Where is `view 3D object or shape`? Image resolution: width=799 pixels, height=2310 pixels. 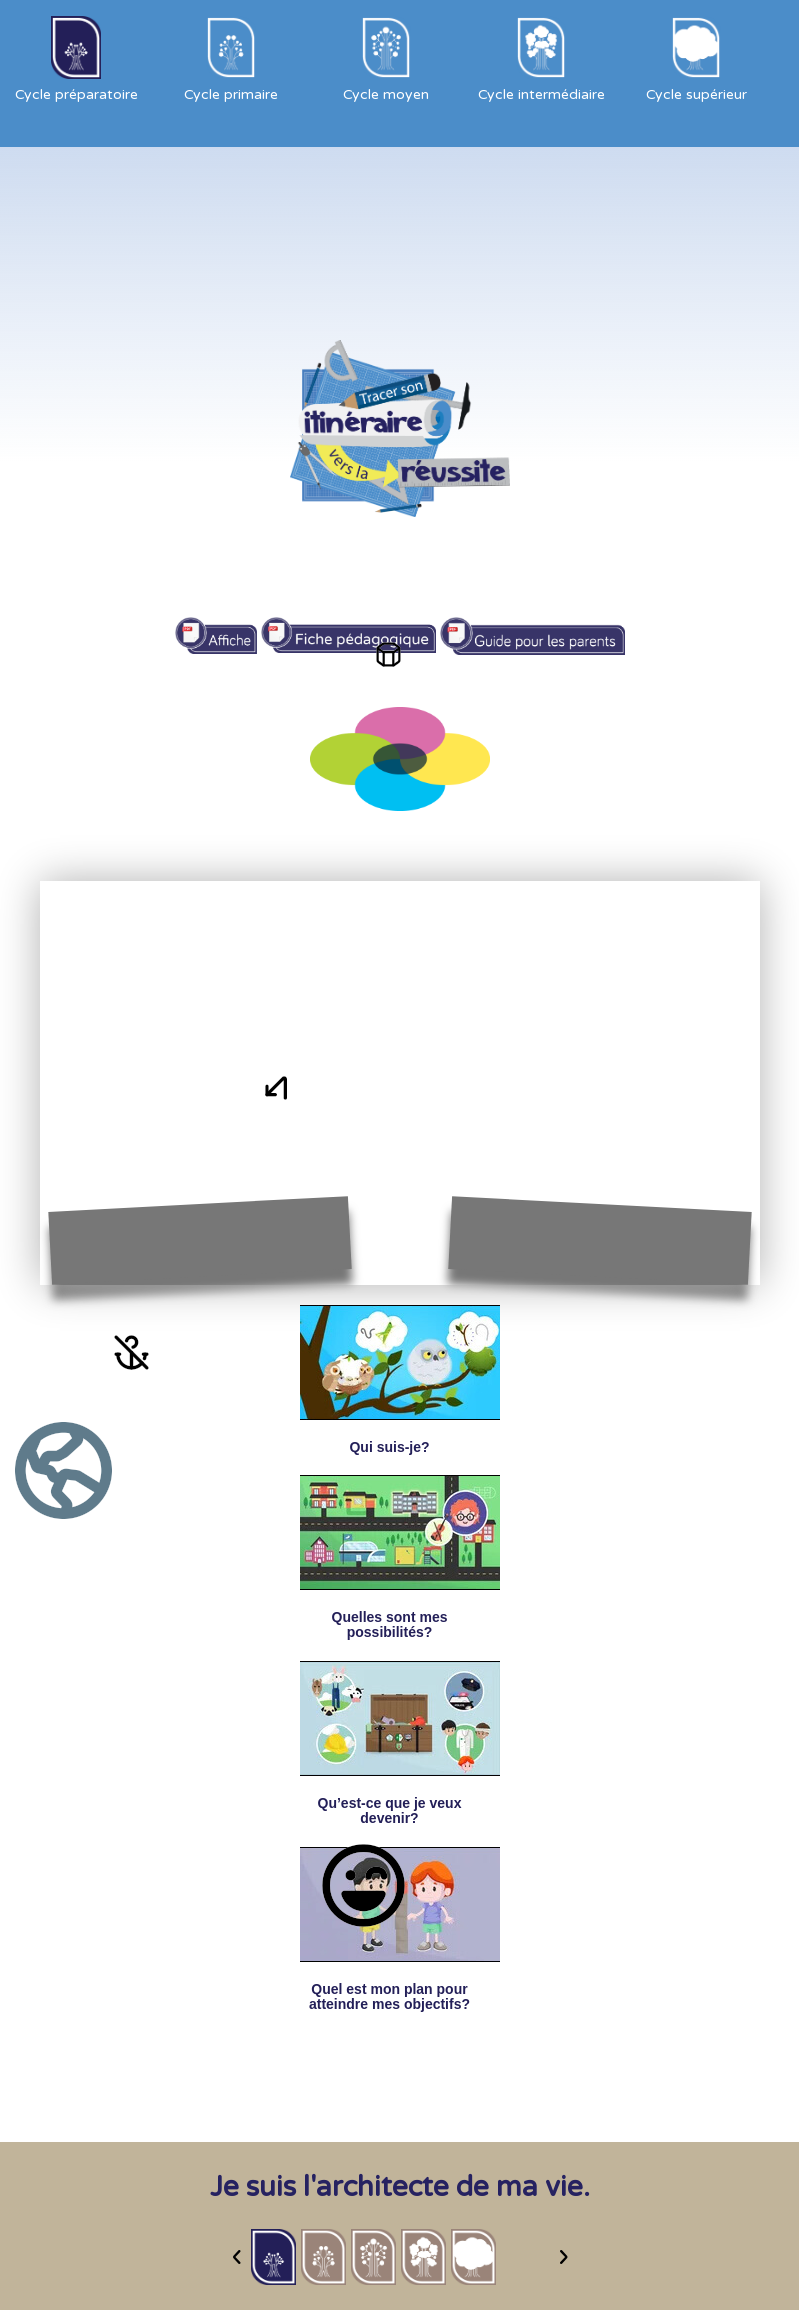 view 3D object or shape is located at coordinates (388, 654).